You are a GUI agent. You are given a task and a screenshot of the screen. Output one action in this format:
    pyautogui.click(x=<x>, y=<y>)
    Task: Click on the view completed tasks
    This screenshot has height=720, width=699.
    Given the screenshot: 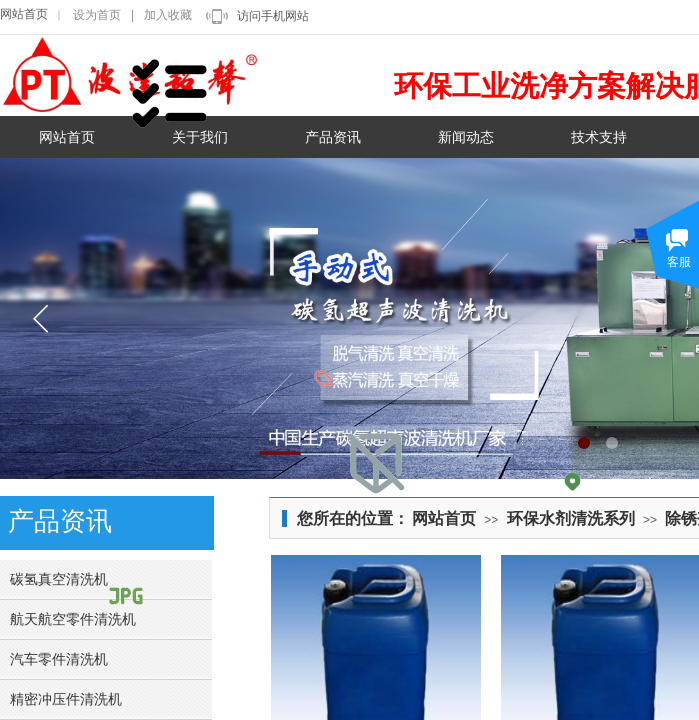 What is the action you would take?
    pyautogui.click(x=169, y=93)
    